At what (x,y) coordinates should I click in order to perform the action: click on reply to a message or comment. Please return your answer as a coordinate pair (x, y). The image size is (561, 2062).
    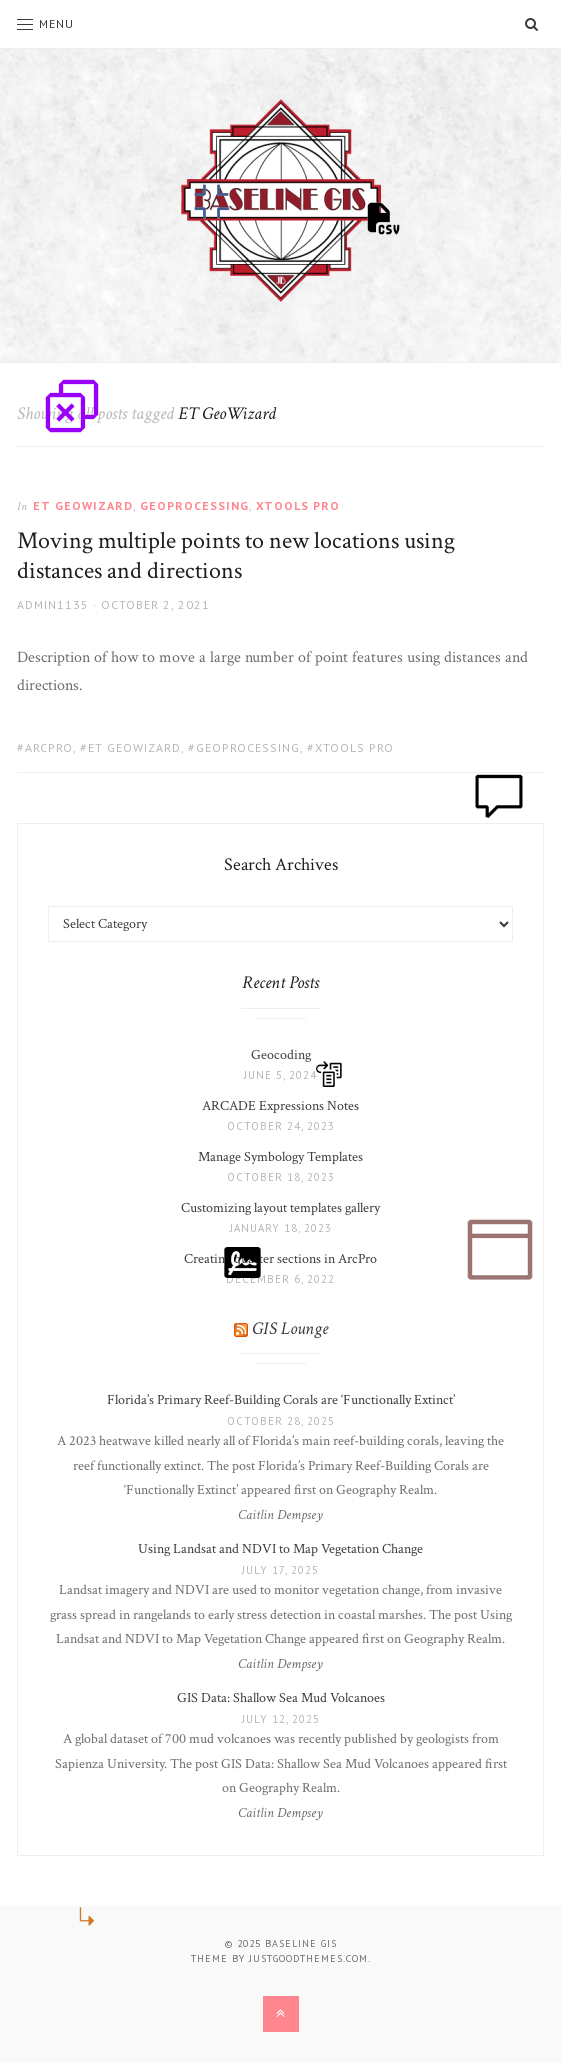
    Looking at the image, I should click on (85, 1916).